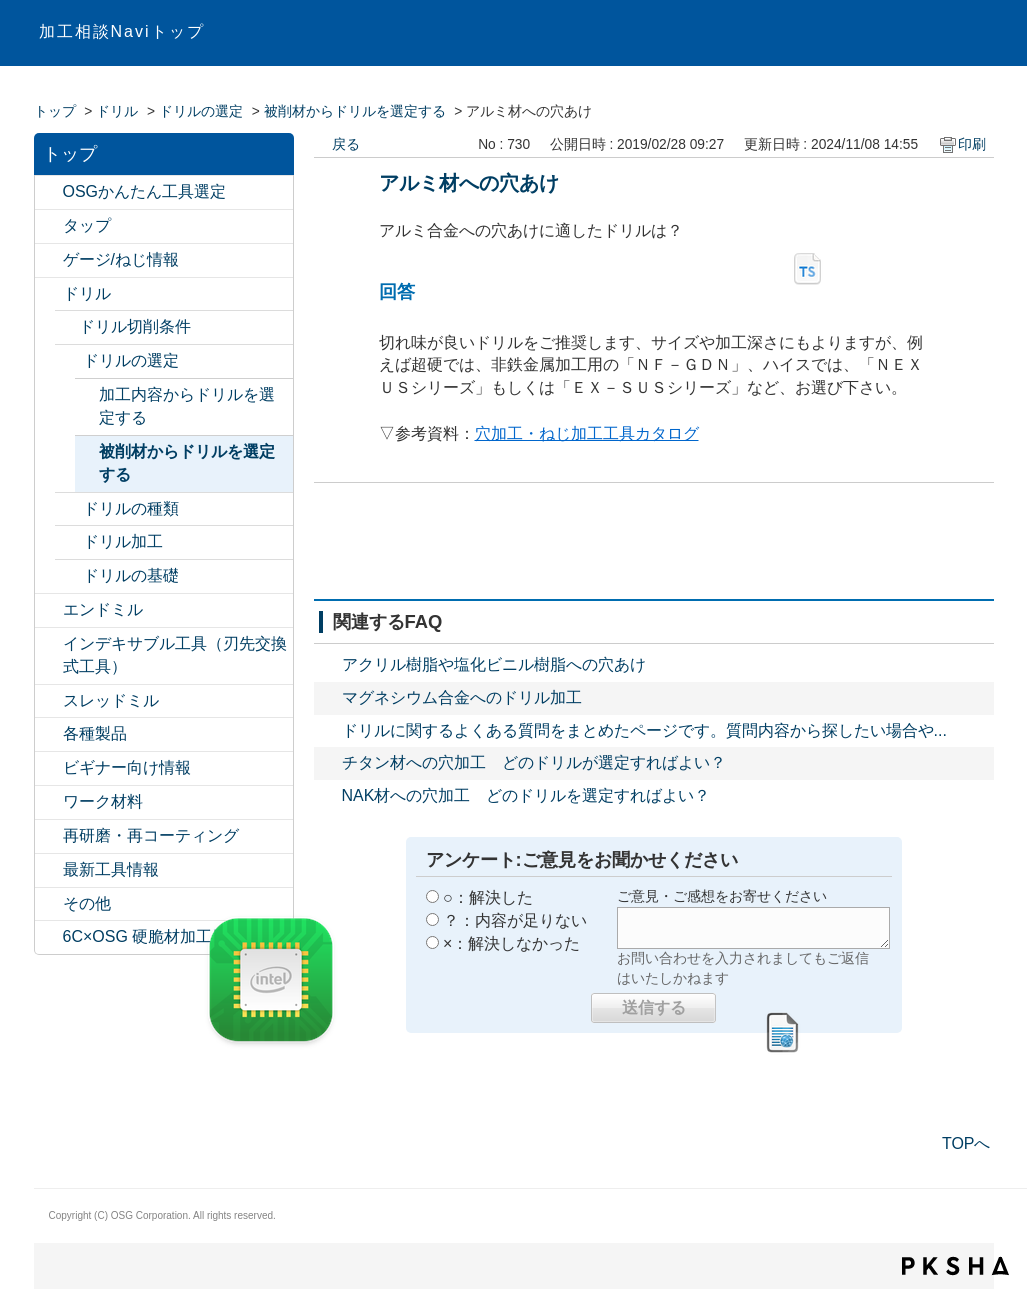  What do you see at coordinates (271, 982) in the screenshot?
I see `firmware file or system software package` at bounding box center [271, 982].